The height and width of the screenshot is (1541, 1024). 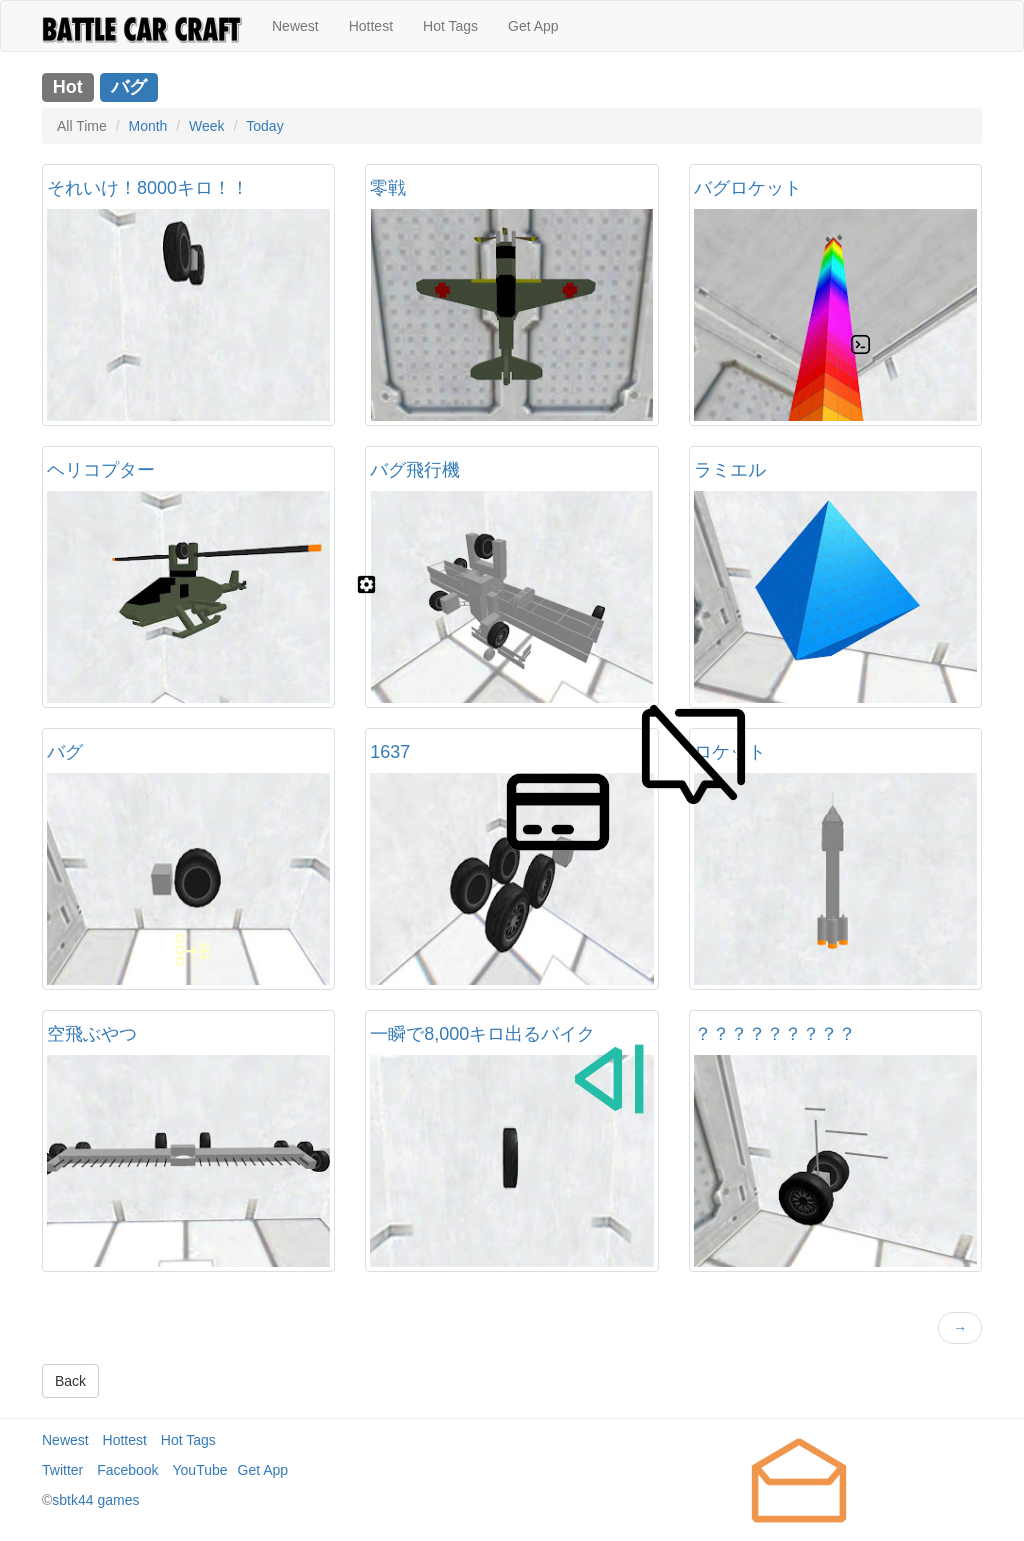 I want to click on access payment methods, so click(x=558, y=812).